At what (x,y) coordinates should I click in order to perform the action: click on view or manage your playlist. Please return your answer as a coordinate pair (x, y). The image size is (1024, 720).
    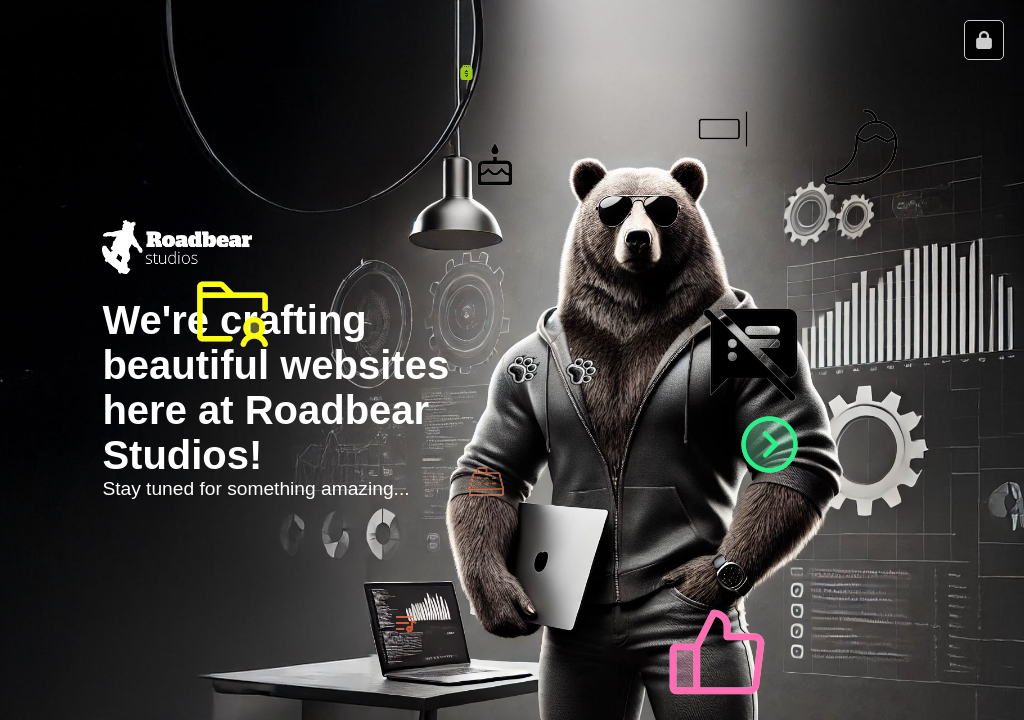
    Looking at the image, I should click on (405, 623).